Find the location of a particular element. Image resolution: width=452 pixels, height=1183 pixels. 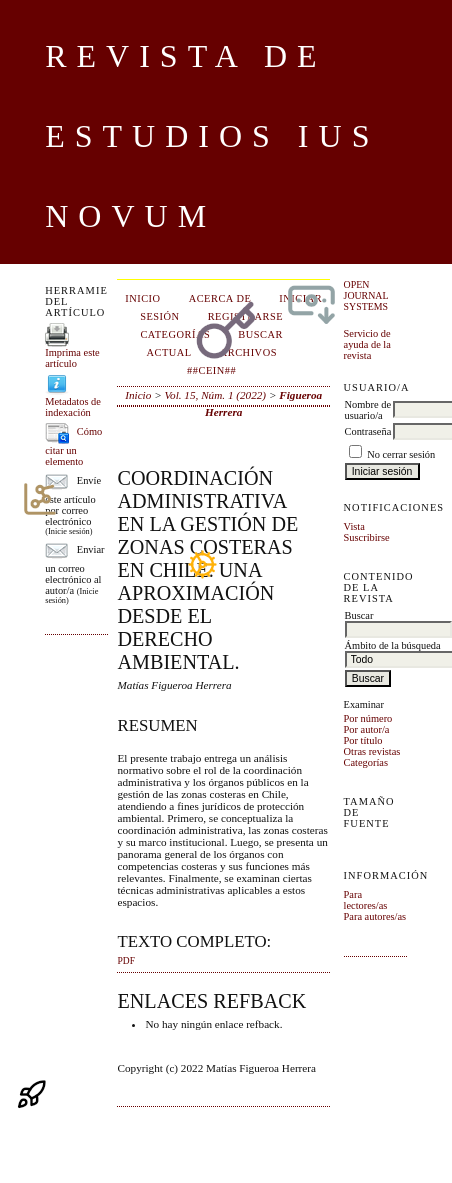

receive a payment or deposit is located at coordinates (311, 300).